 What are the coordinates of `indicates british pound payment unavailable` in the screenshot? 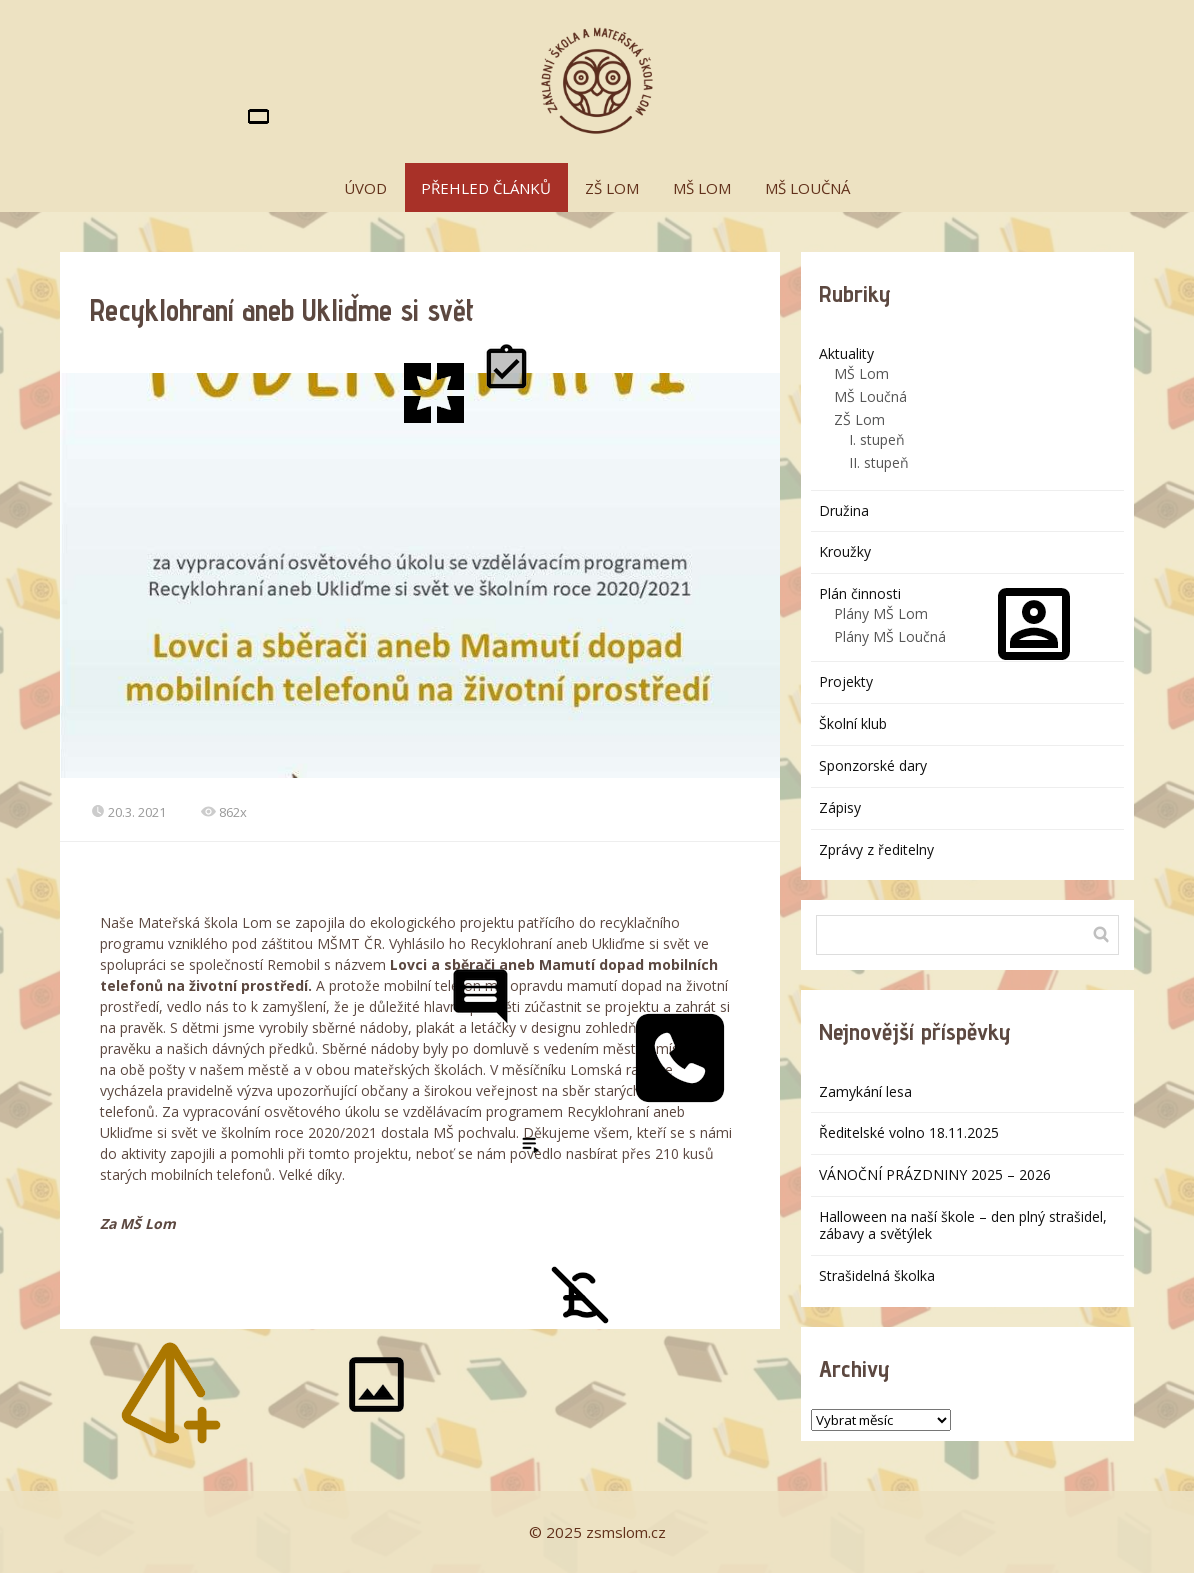 It's located at (580, 1295).